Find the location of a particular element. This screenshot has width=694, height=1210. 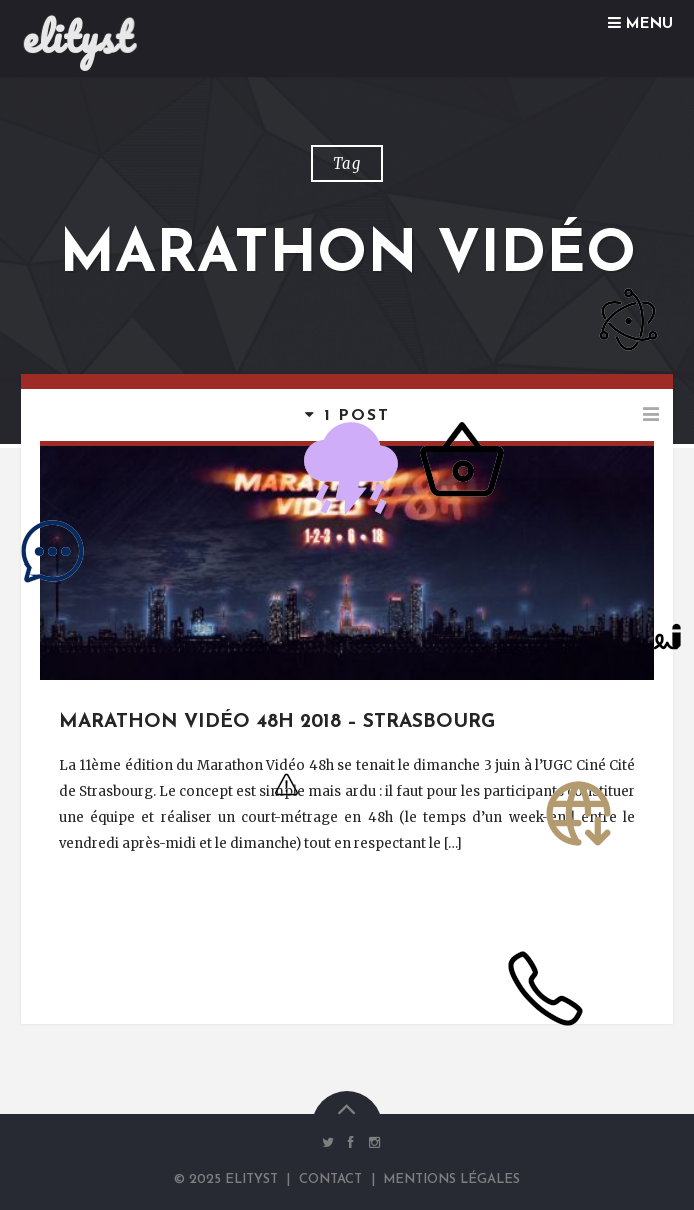

open chat or messaging is located at coordinates (52, 551).